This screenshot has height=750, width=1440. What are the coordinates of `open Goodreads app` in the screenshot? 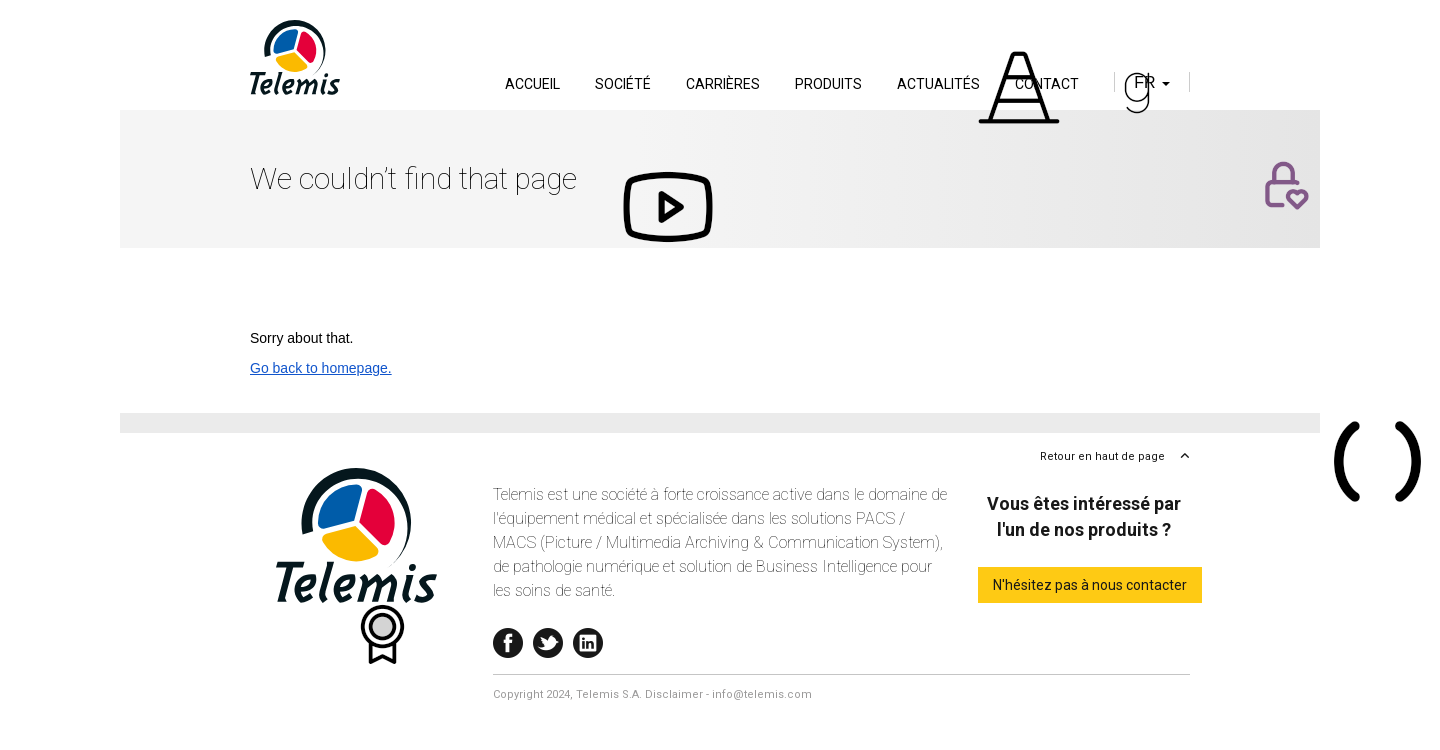 It's located at (1137, 93).